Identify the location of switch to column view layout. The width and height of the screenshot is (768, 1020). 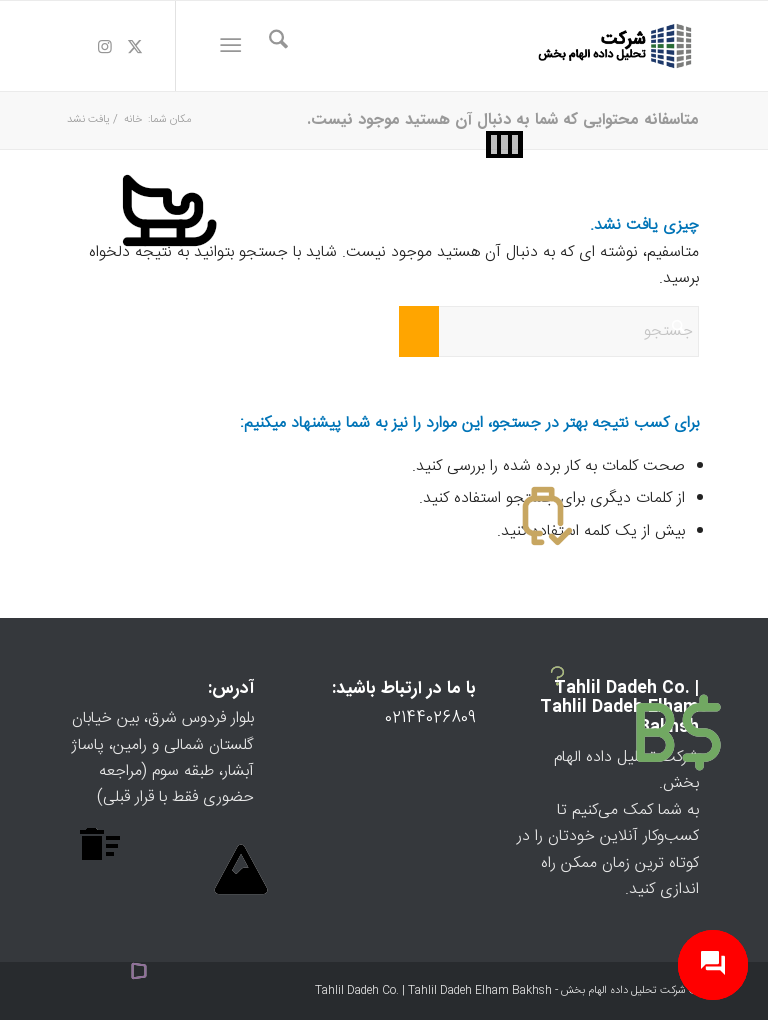
(503, 145).